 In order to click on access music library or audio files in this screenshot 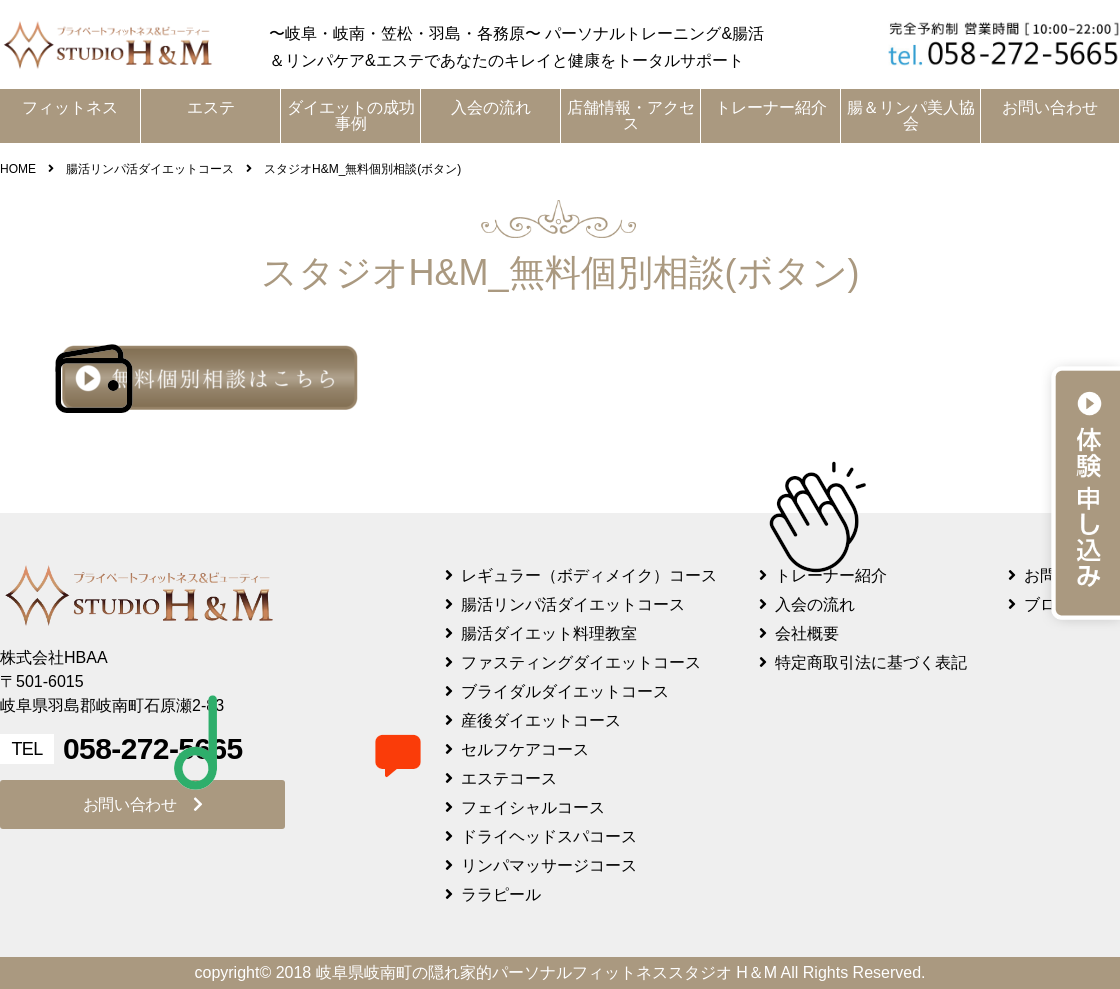, I will do `click(195, 742)`.